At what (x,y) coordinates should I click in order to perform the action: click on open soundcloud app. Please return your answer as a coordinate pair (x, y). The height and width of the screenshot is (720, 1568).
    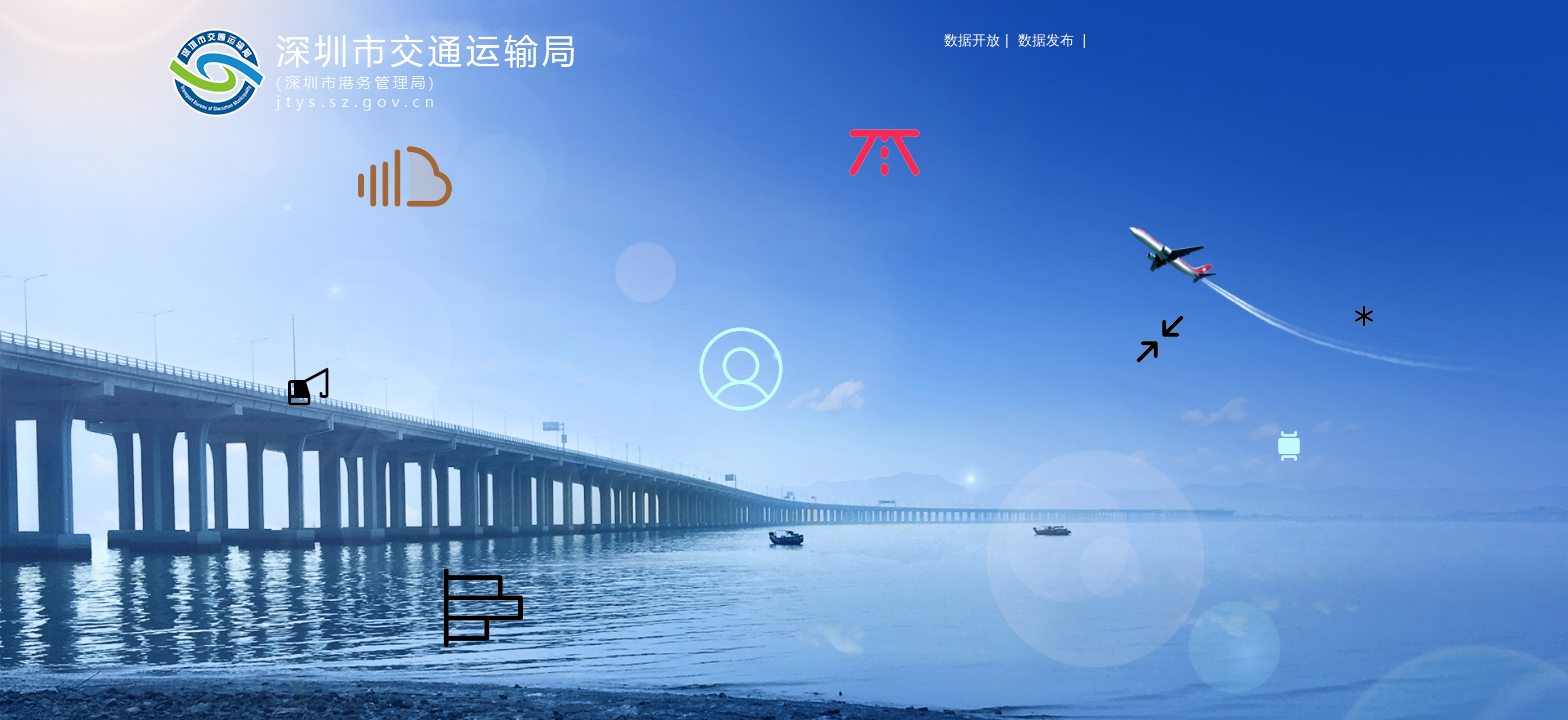
    Looking at the image, I should click on (403, 179).